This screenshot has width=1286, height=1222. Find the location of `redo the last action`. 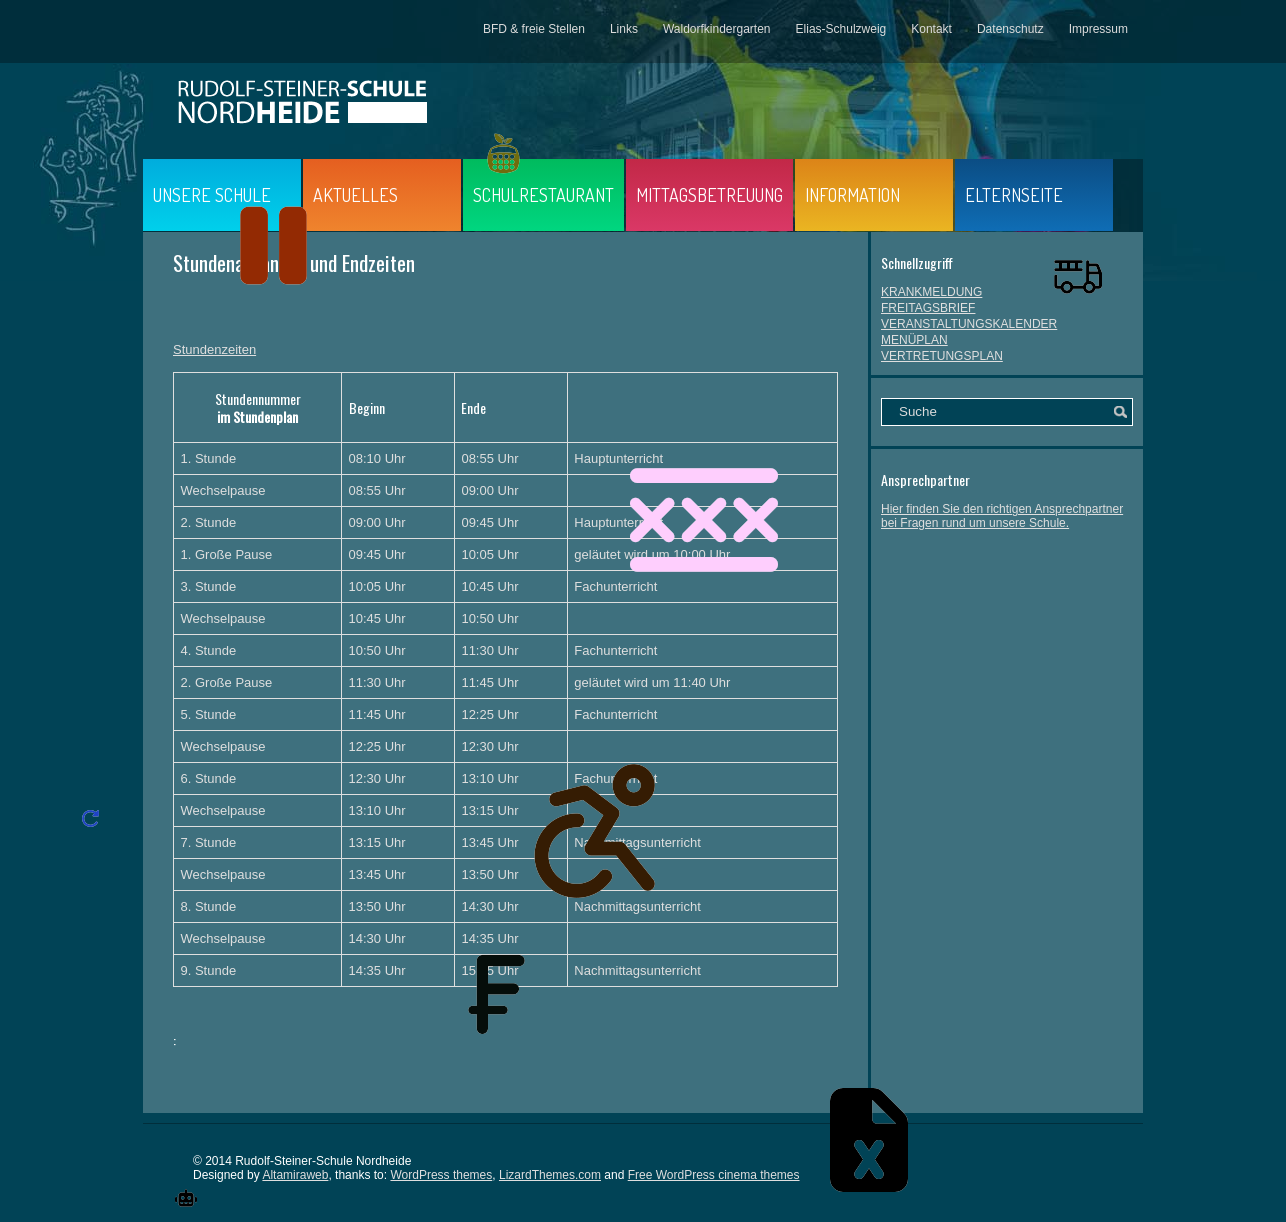

redo the last action is located at coordinates (90, 818).